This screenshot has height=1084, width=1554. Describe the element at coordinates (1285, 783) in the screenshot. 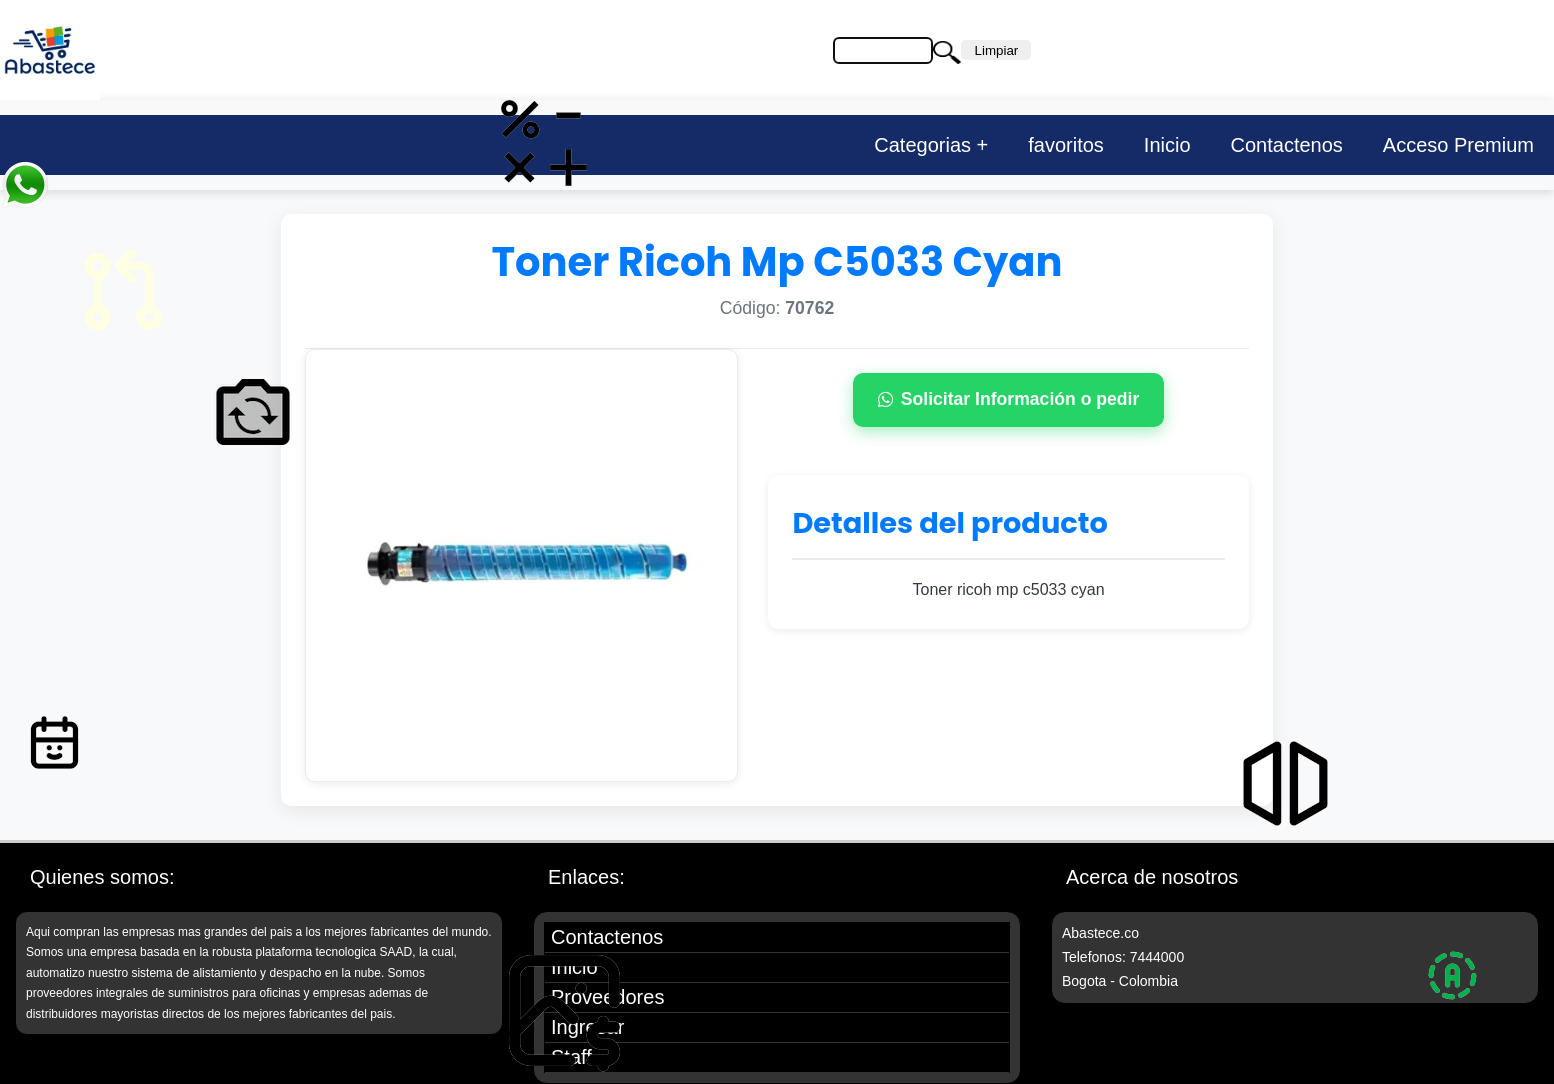

I see `MetaBrainz logo` at that location.